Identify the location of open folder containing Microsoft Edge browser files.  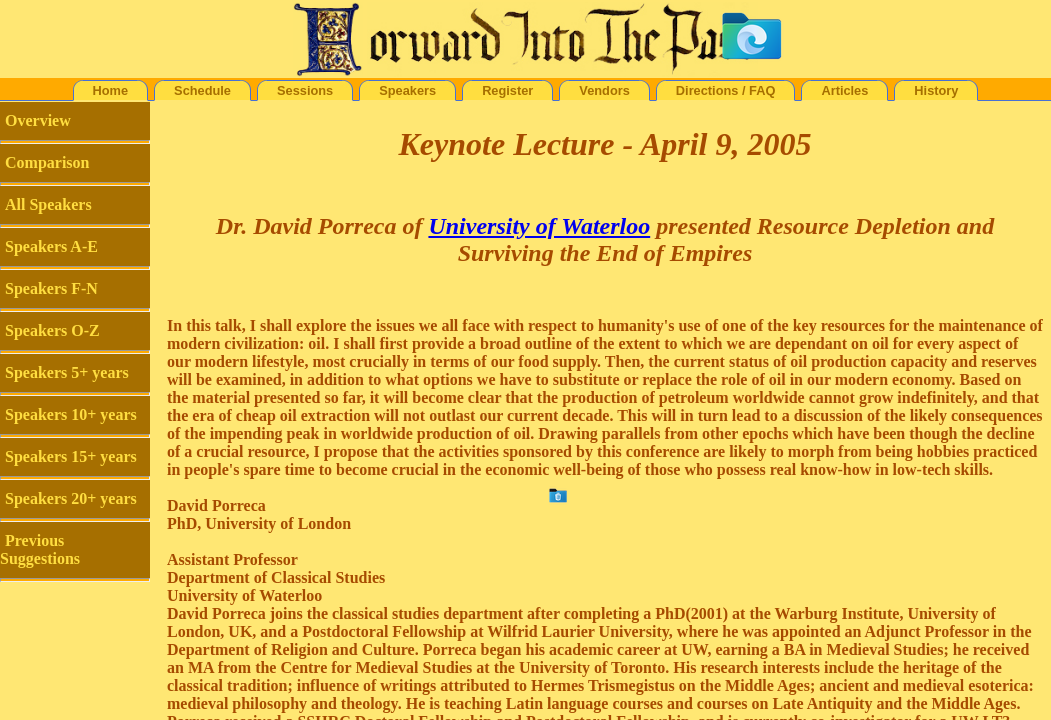
(751, 37).